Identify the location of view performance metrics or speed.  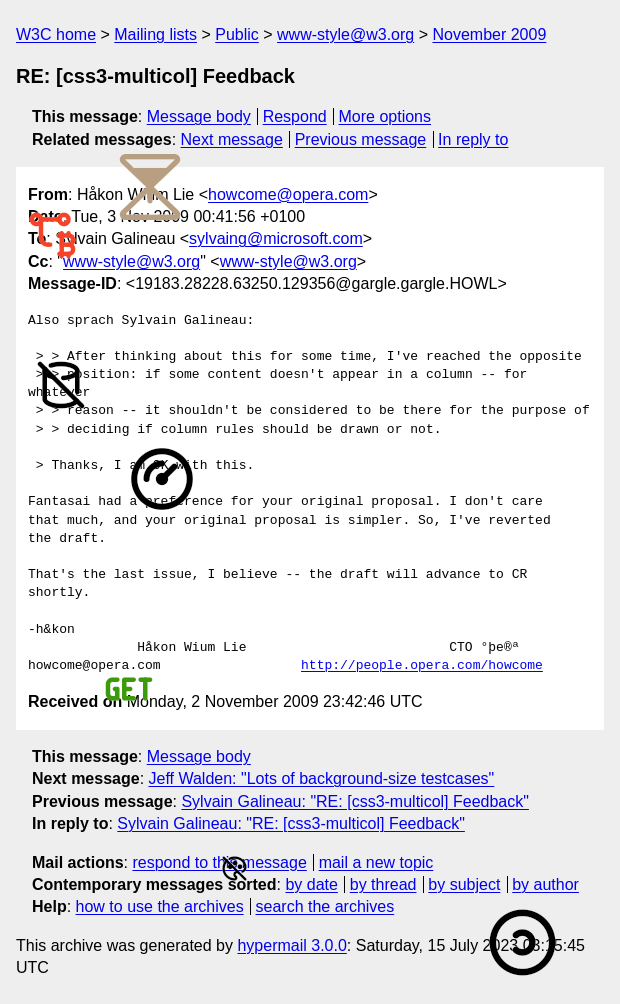
(162, 479).